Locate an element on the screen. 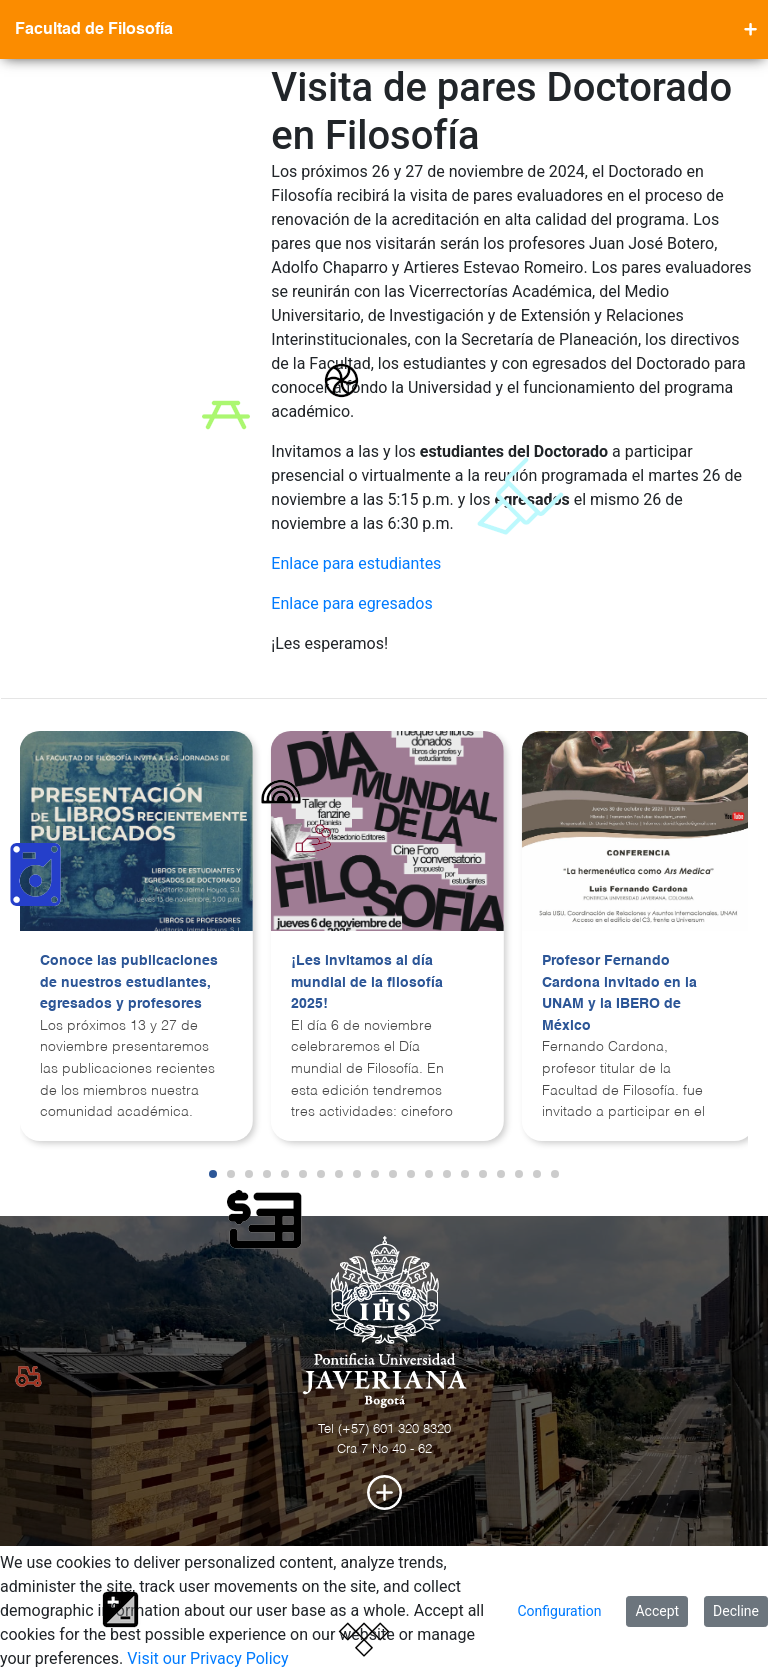  indicates loading or processing in progress is located at coordinates (341, 380).